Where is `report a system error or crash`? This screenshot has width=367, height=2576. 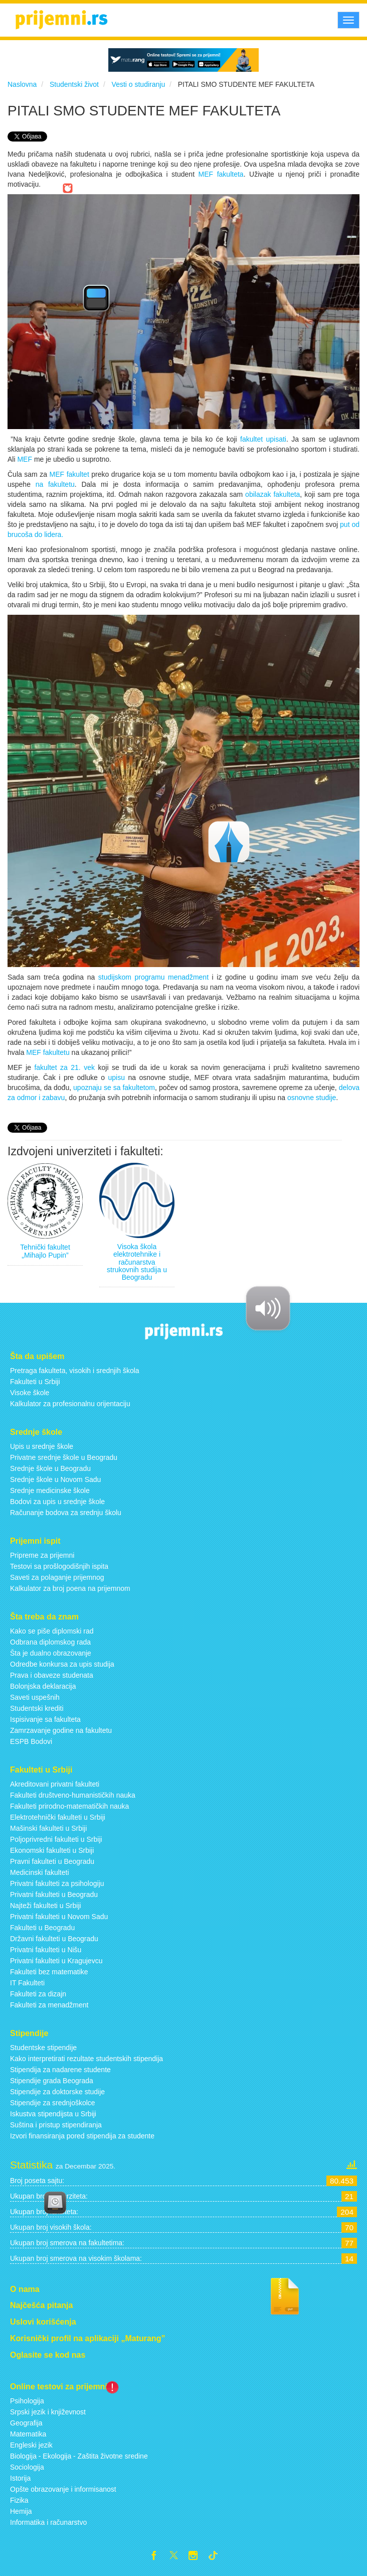
report a system error or crash is located at coordinates (112, 2387).